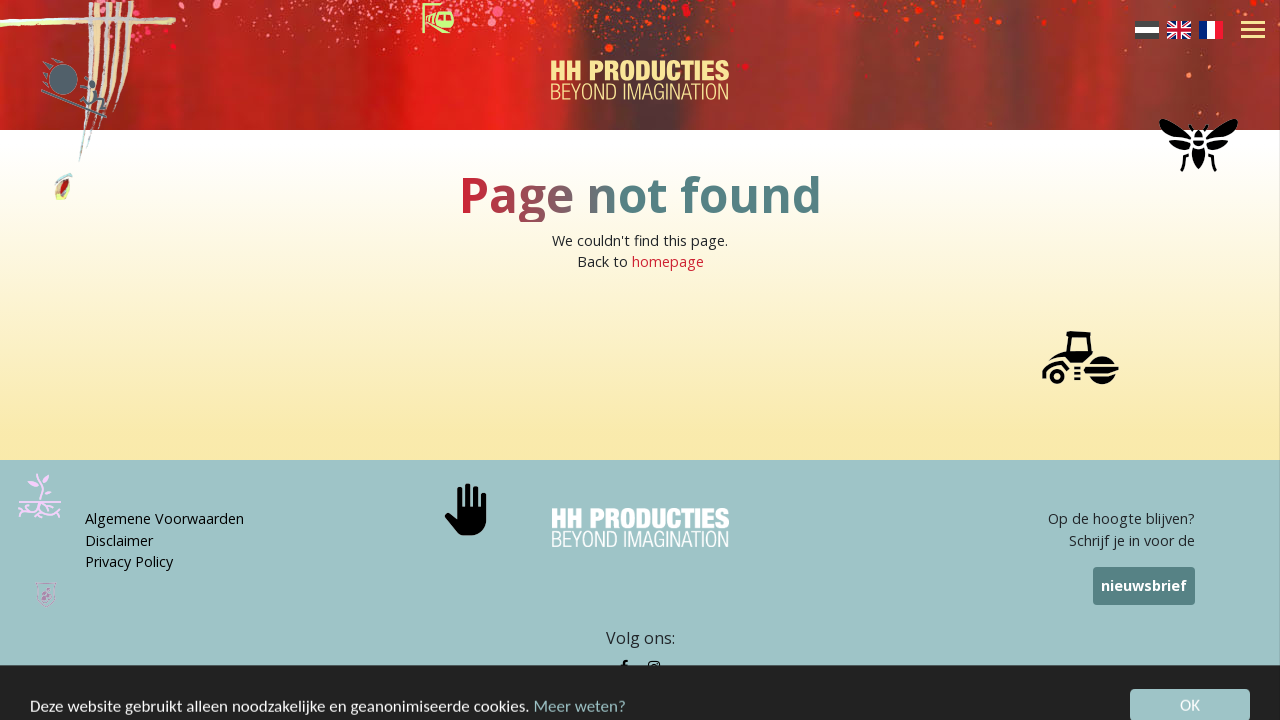  What do you see at coordinates (74, 88) in the screenshot?
I see `play boulder dash or similar arcade game` at bounding box center [74, 88].